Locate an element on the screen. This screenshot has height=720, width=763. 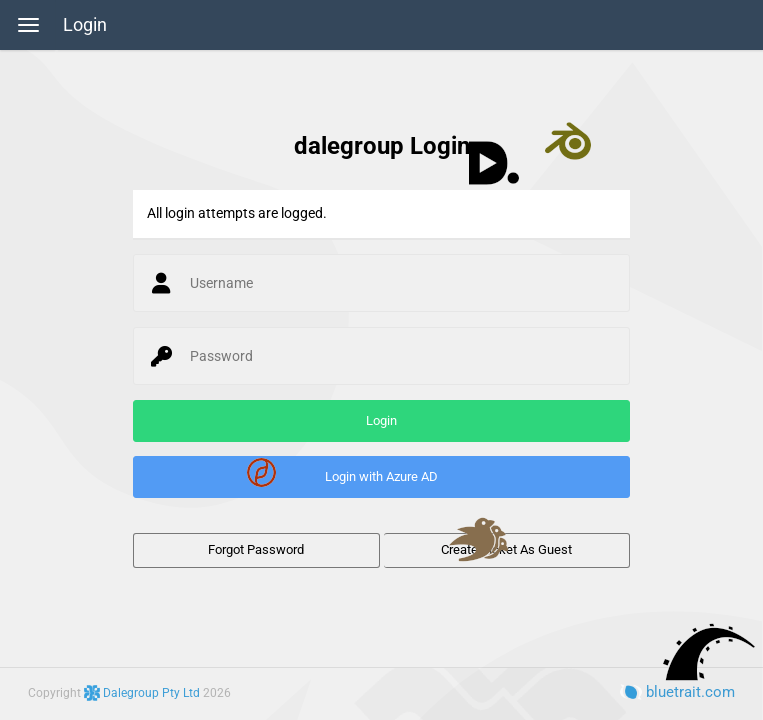
bevy game engine logo is located at coordinates (478, 539).